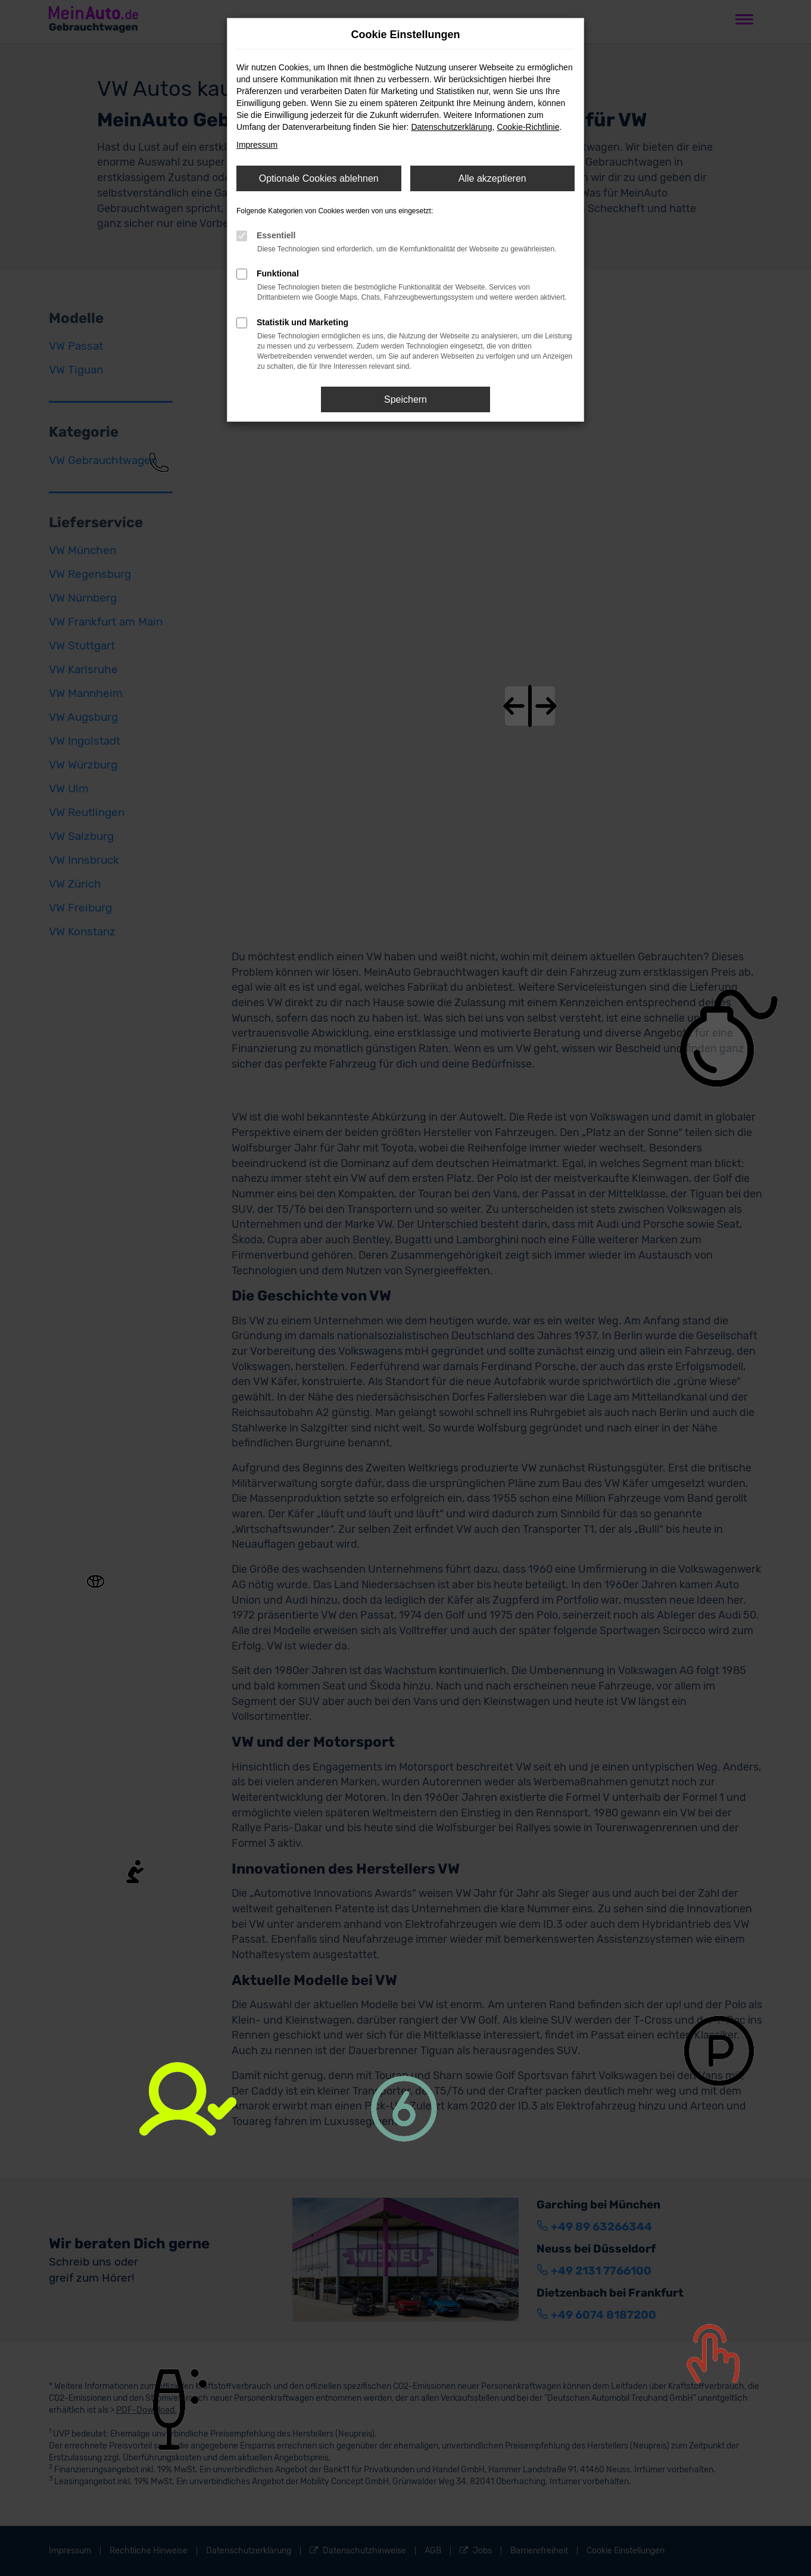 The image size is (811, 2576). I want to click on make a phone call, so click(159, 462).